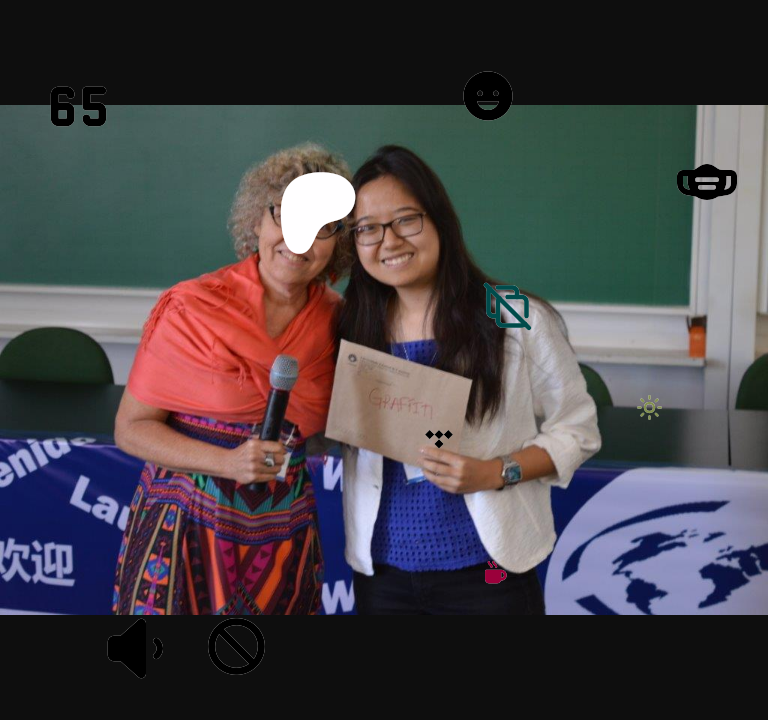 The image size is (768, 720). I want to click on copy function disabled or unavailable, so click(507, 306).